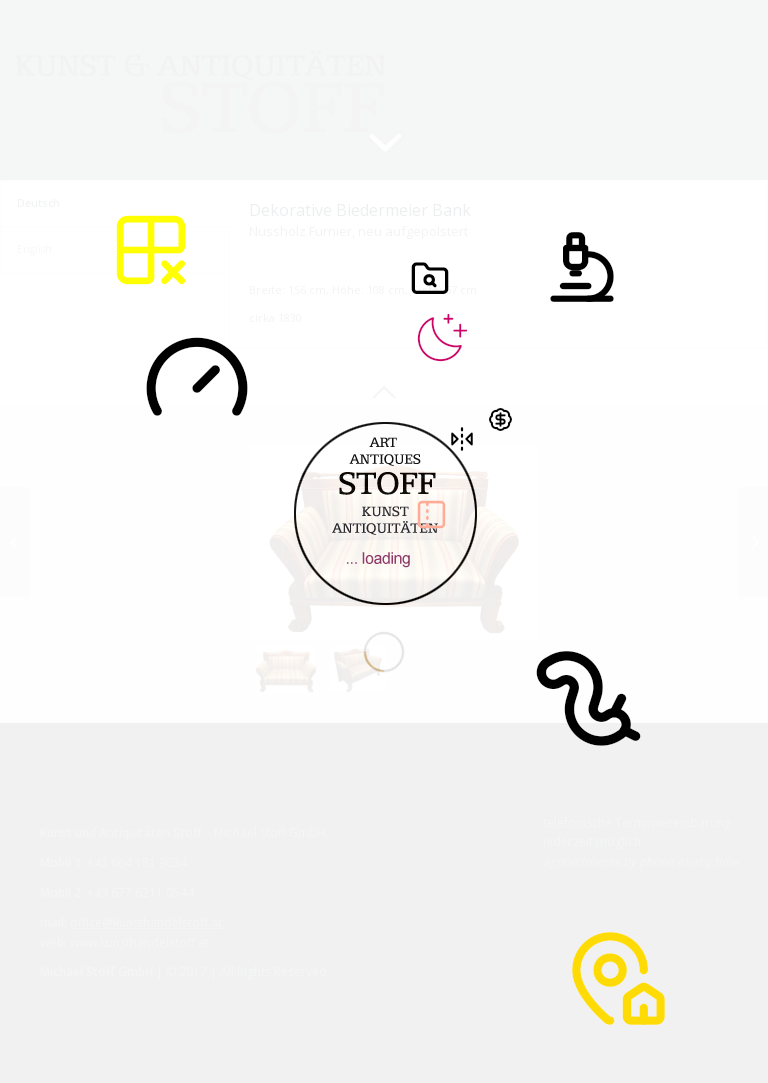 This screenshot has height=1083, width=768. I want to click on access scientific or research tools, so click(582, 267).